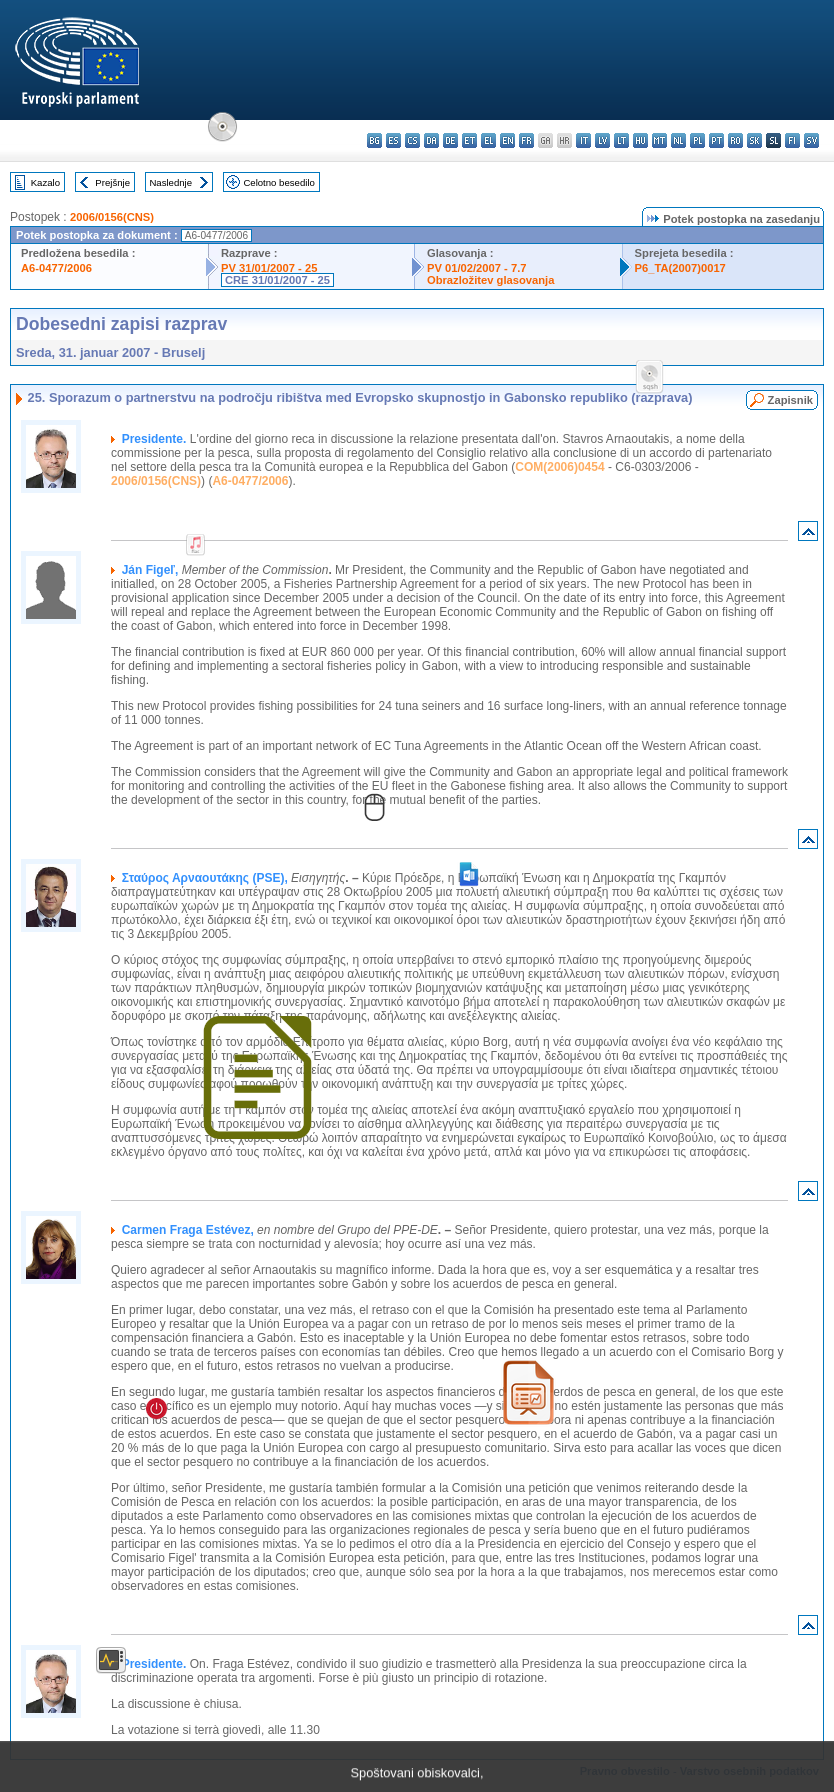  I want to click on microsoft word template file, so click(469, 874).